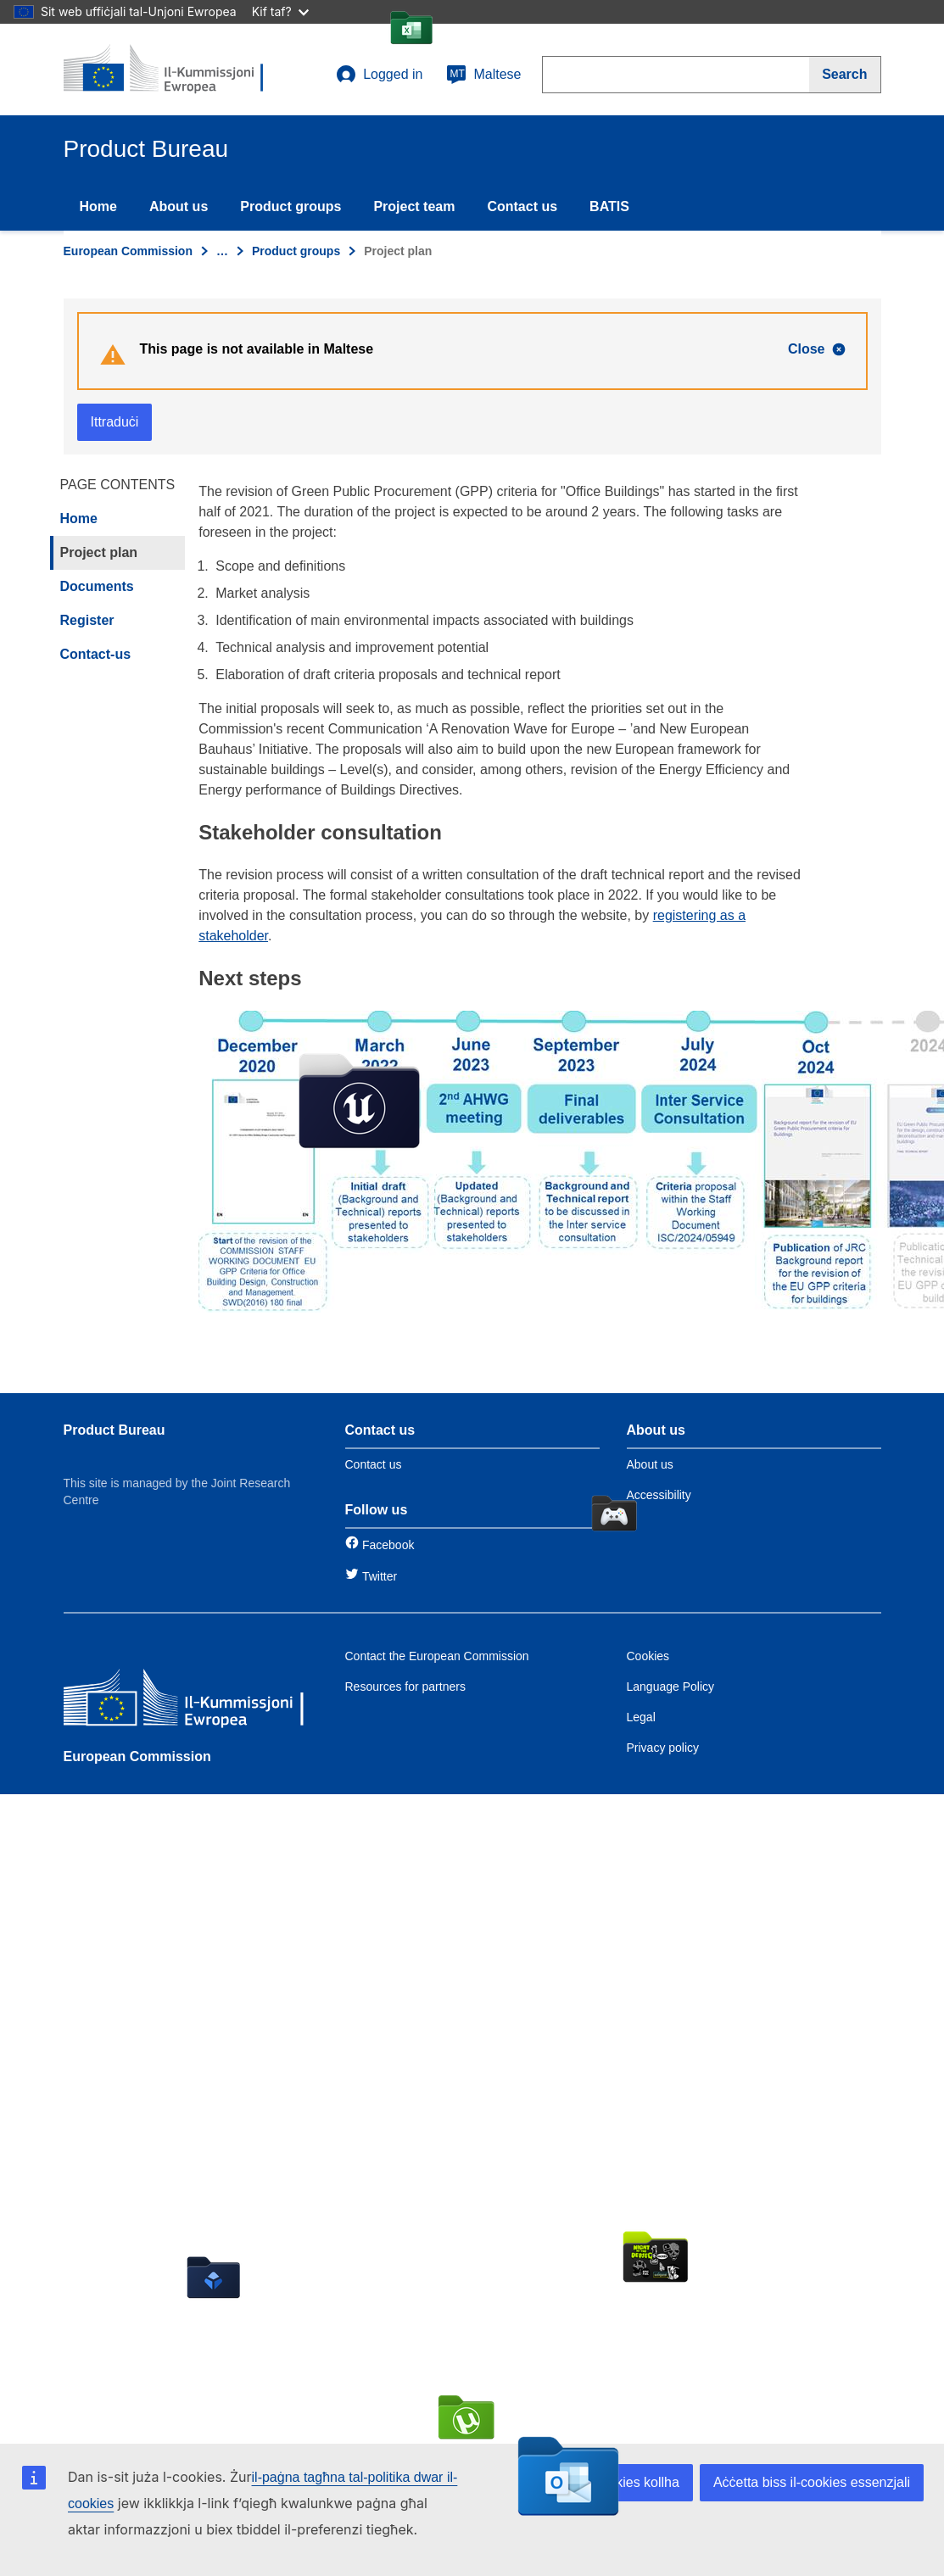 The image size is (944, 2576). Describe the element at coordinates (655, 2258) in the screenshot. I see `open watch dogs 2 game files folder` at that location.